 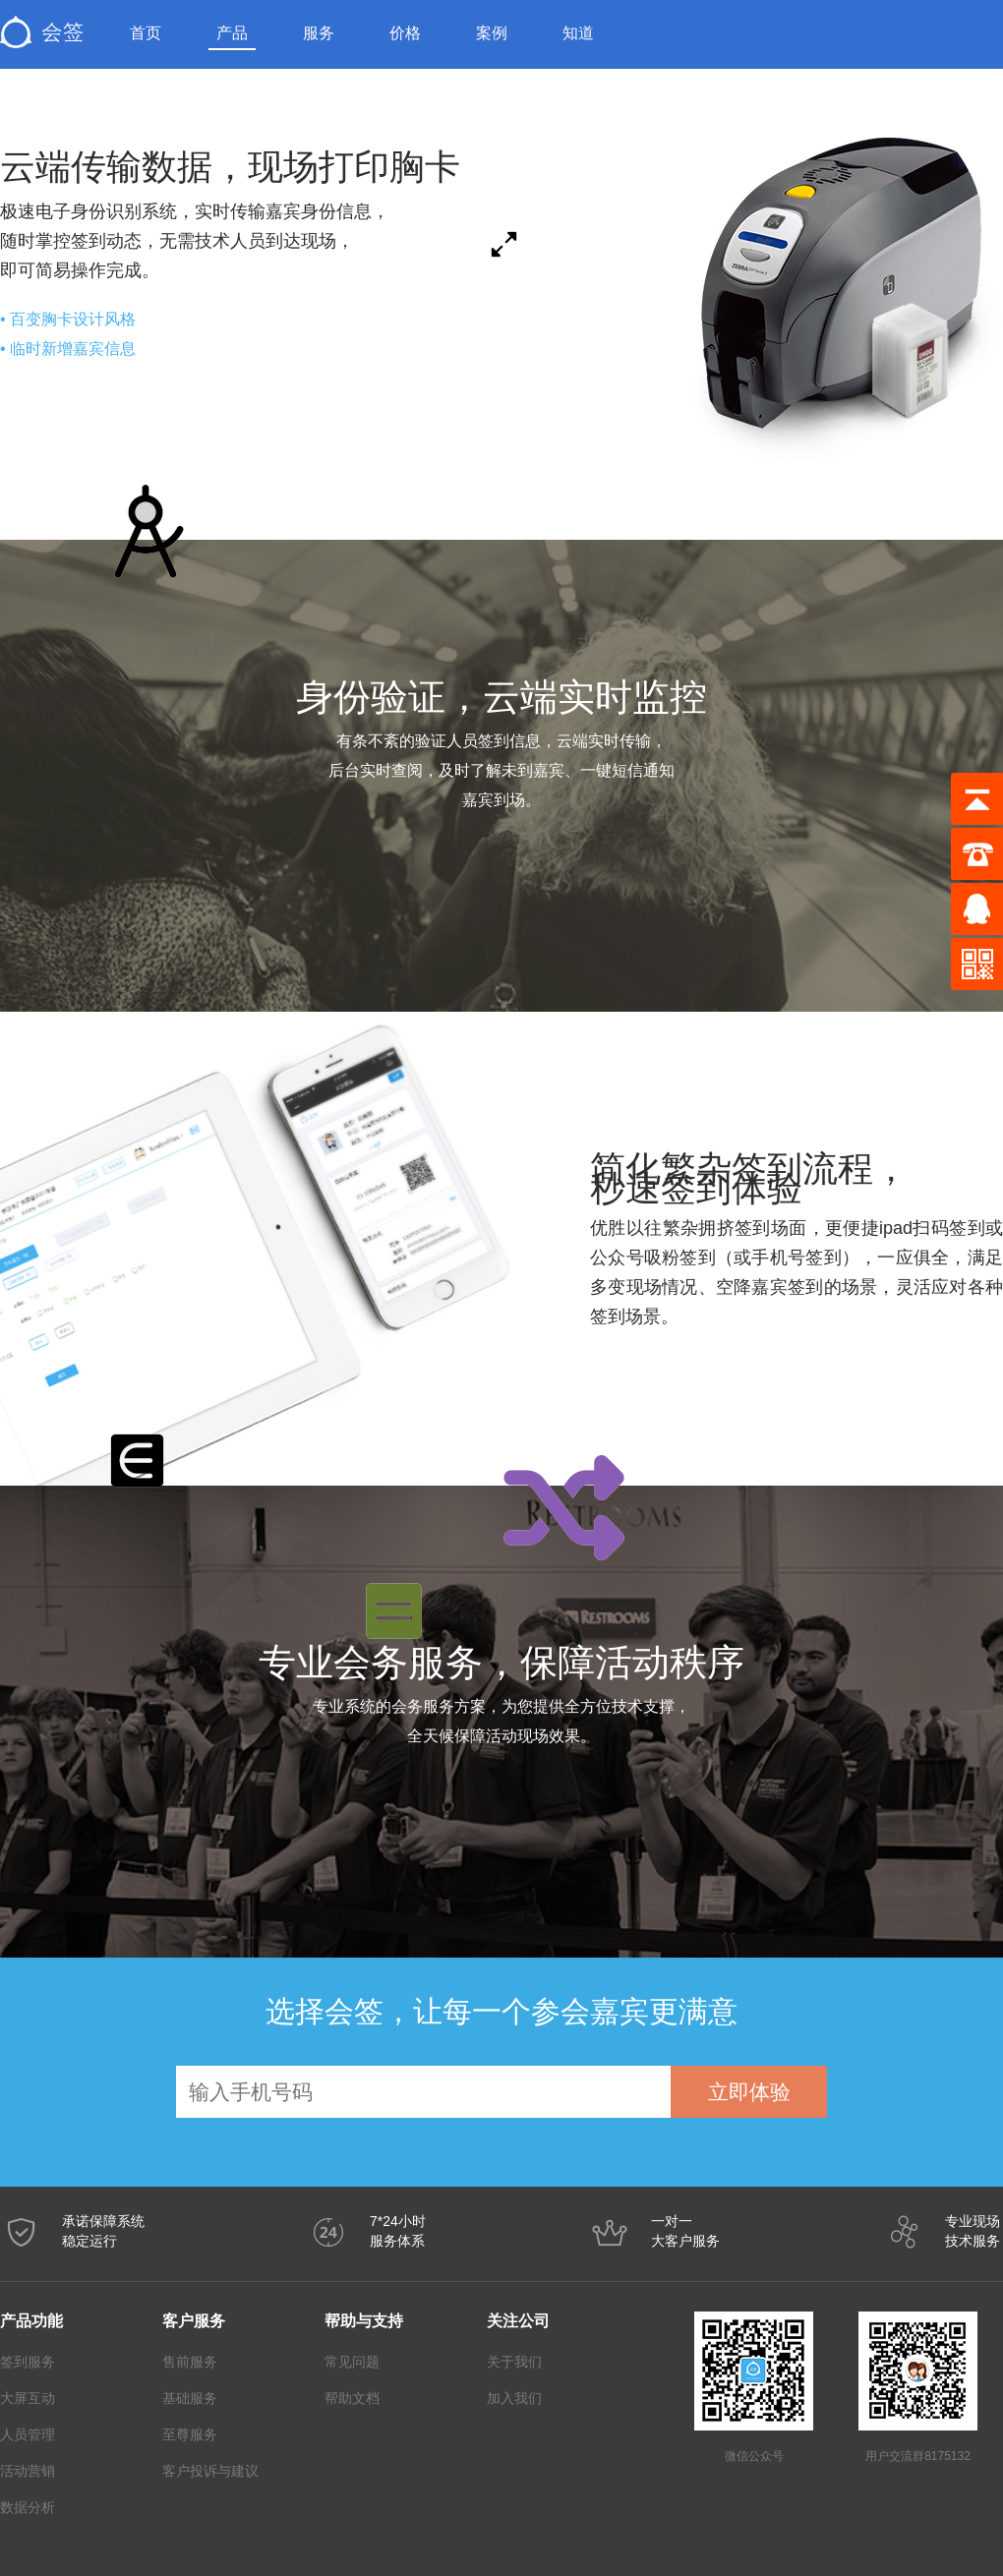 I want to click on indicates set membership in mathematical notation, so click(x=137, y=1460).